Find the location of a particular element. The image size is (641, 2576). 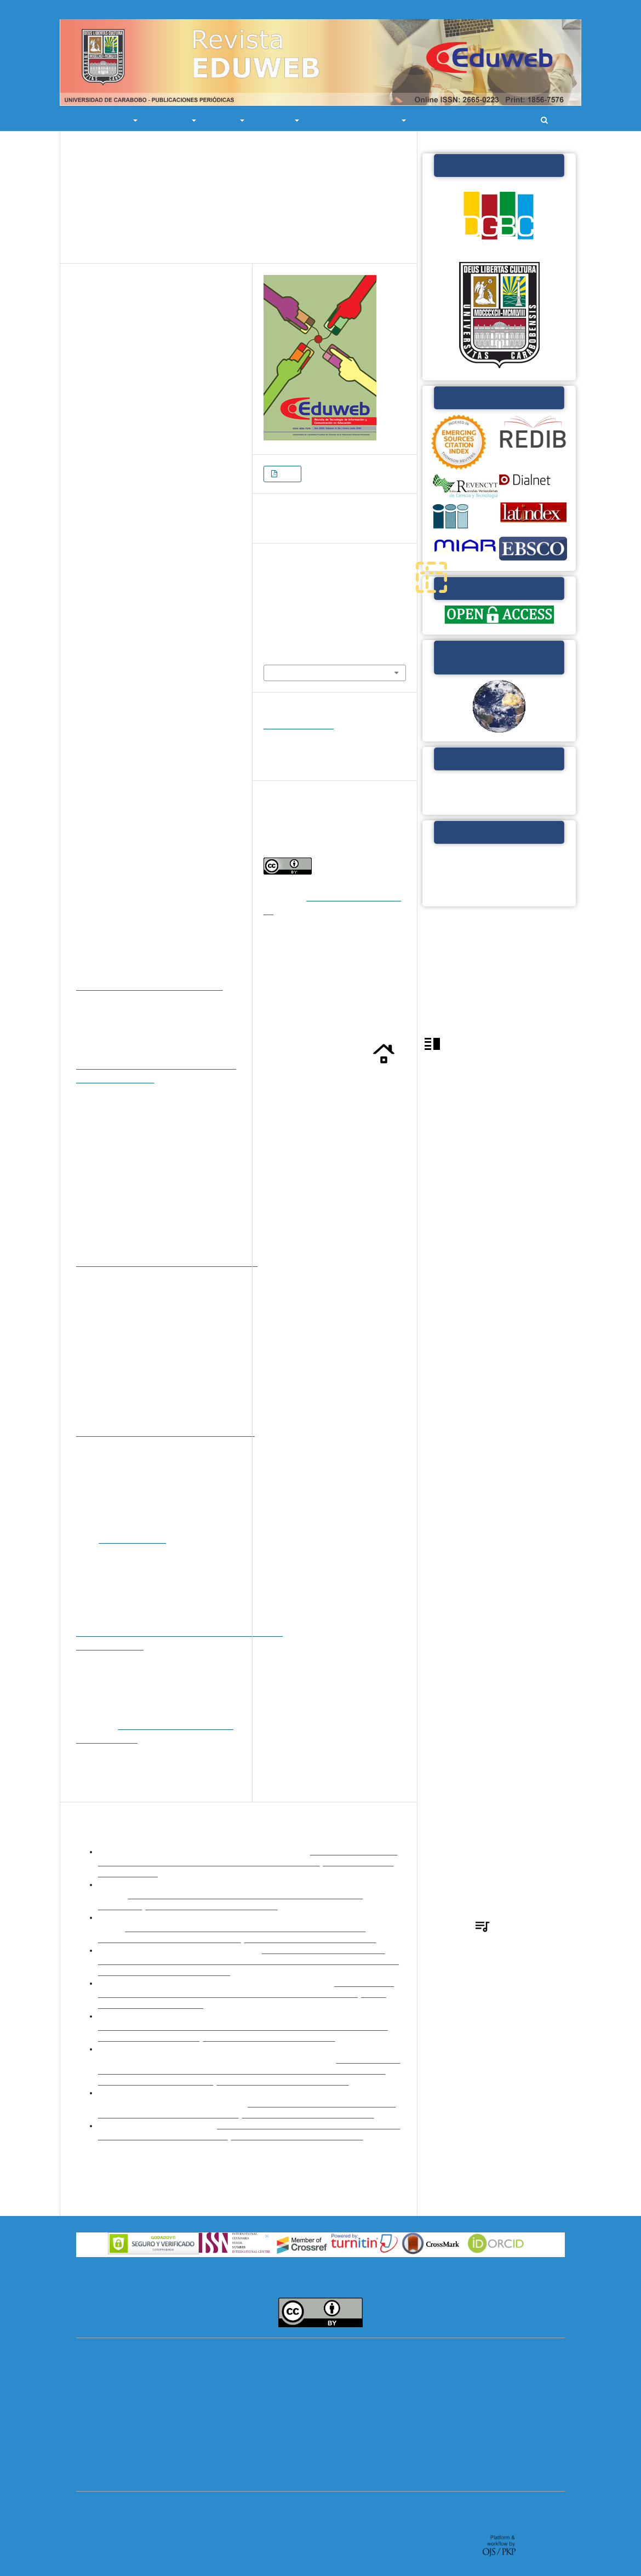

toggle vertical split view layout is located at coordinates (432, 1044).